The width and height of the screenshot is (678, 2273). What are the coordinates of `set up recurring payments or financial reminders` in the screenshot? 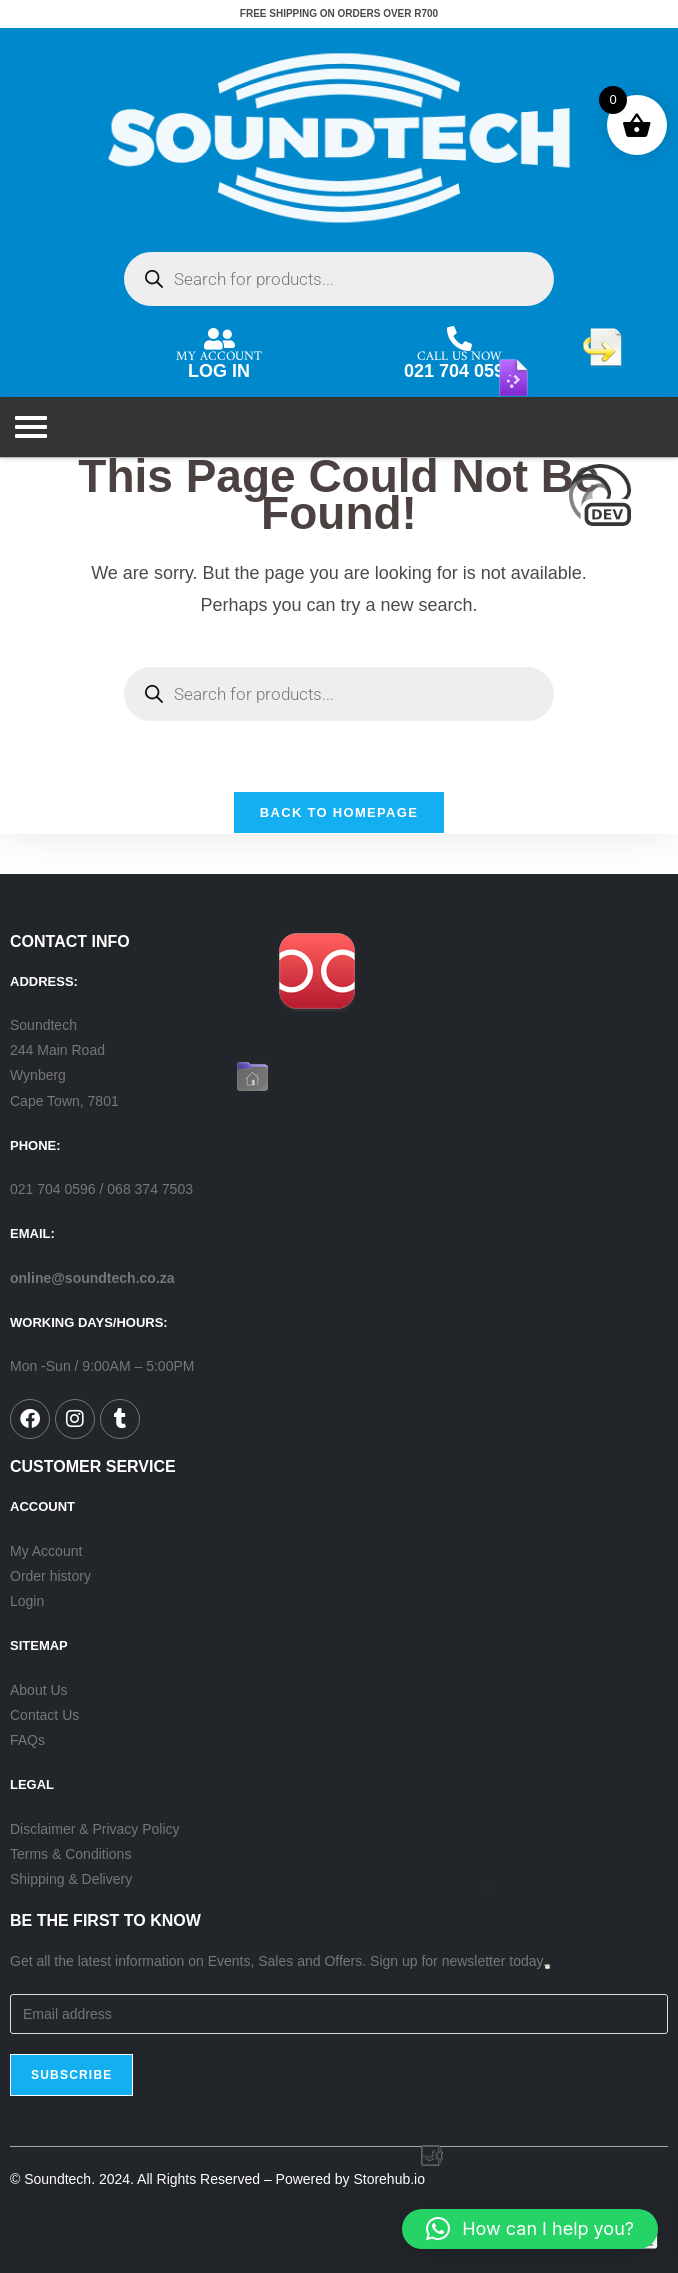 It's located at (518, 1927).